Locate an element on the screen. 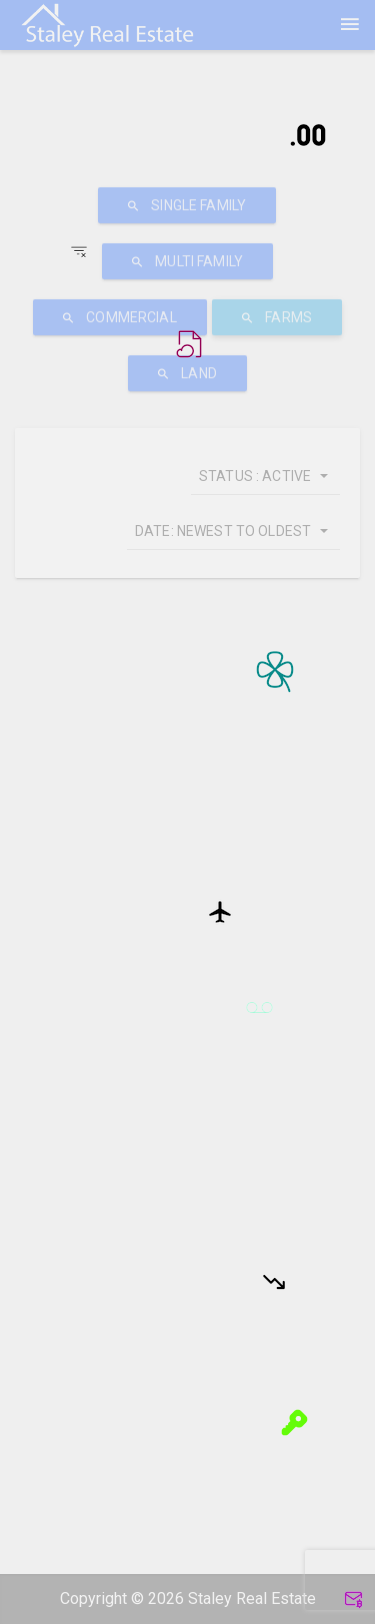  access cloud-stored files is located at coordinates (190, 344).